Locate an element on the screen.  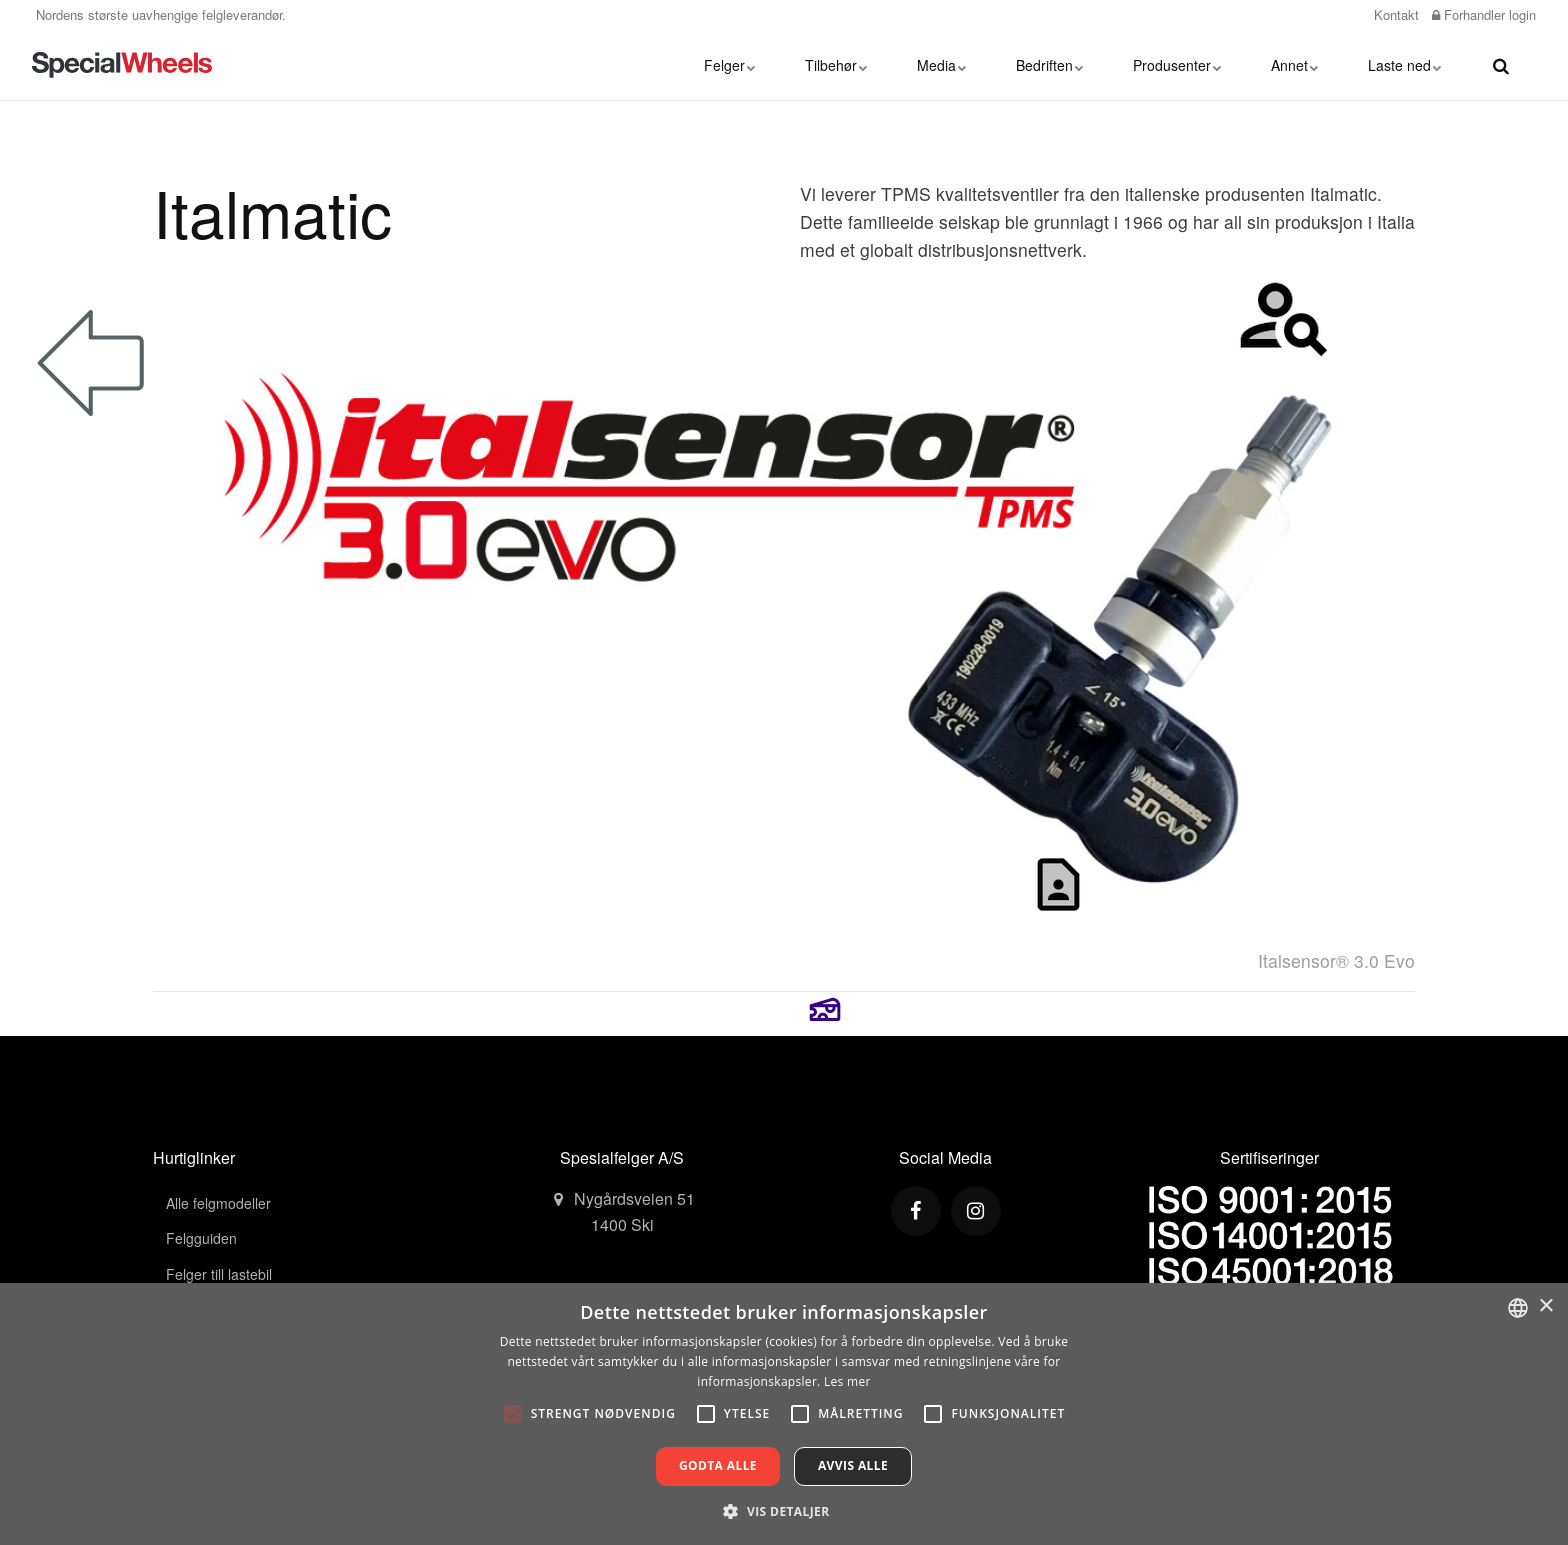
indicates dairy or cheese product category is located at coordinates (825, 1011).